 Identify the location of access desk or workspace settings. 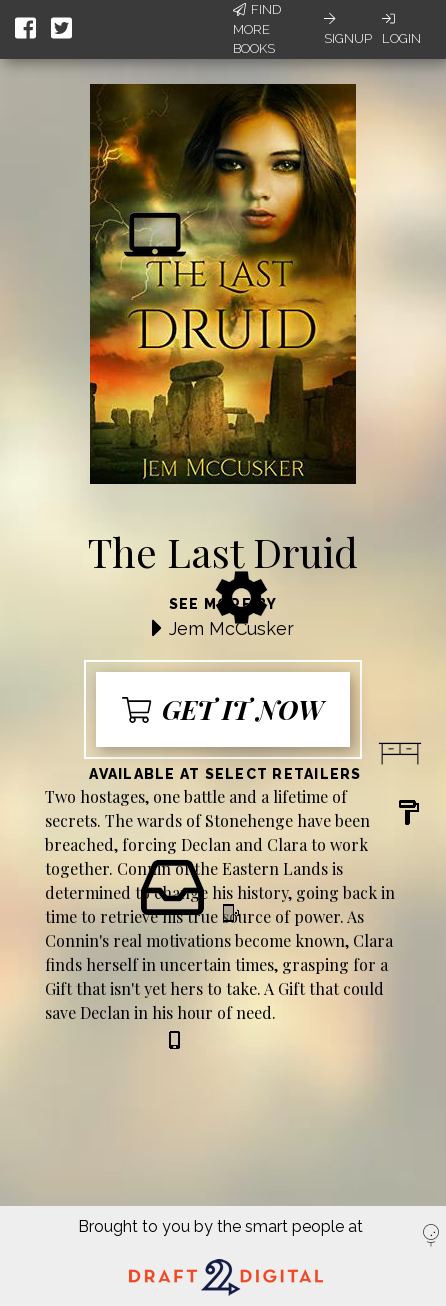
(400, 753).